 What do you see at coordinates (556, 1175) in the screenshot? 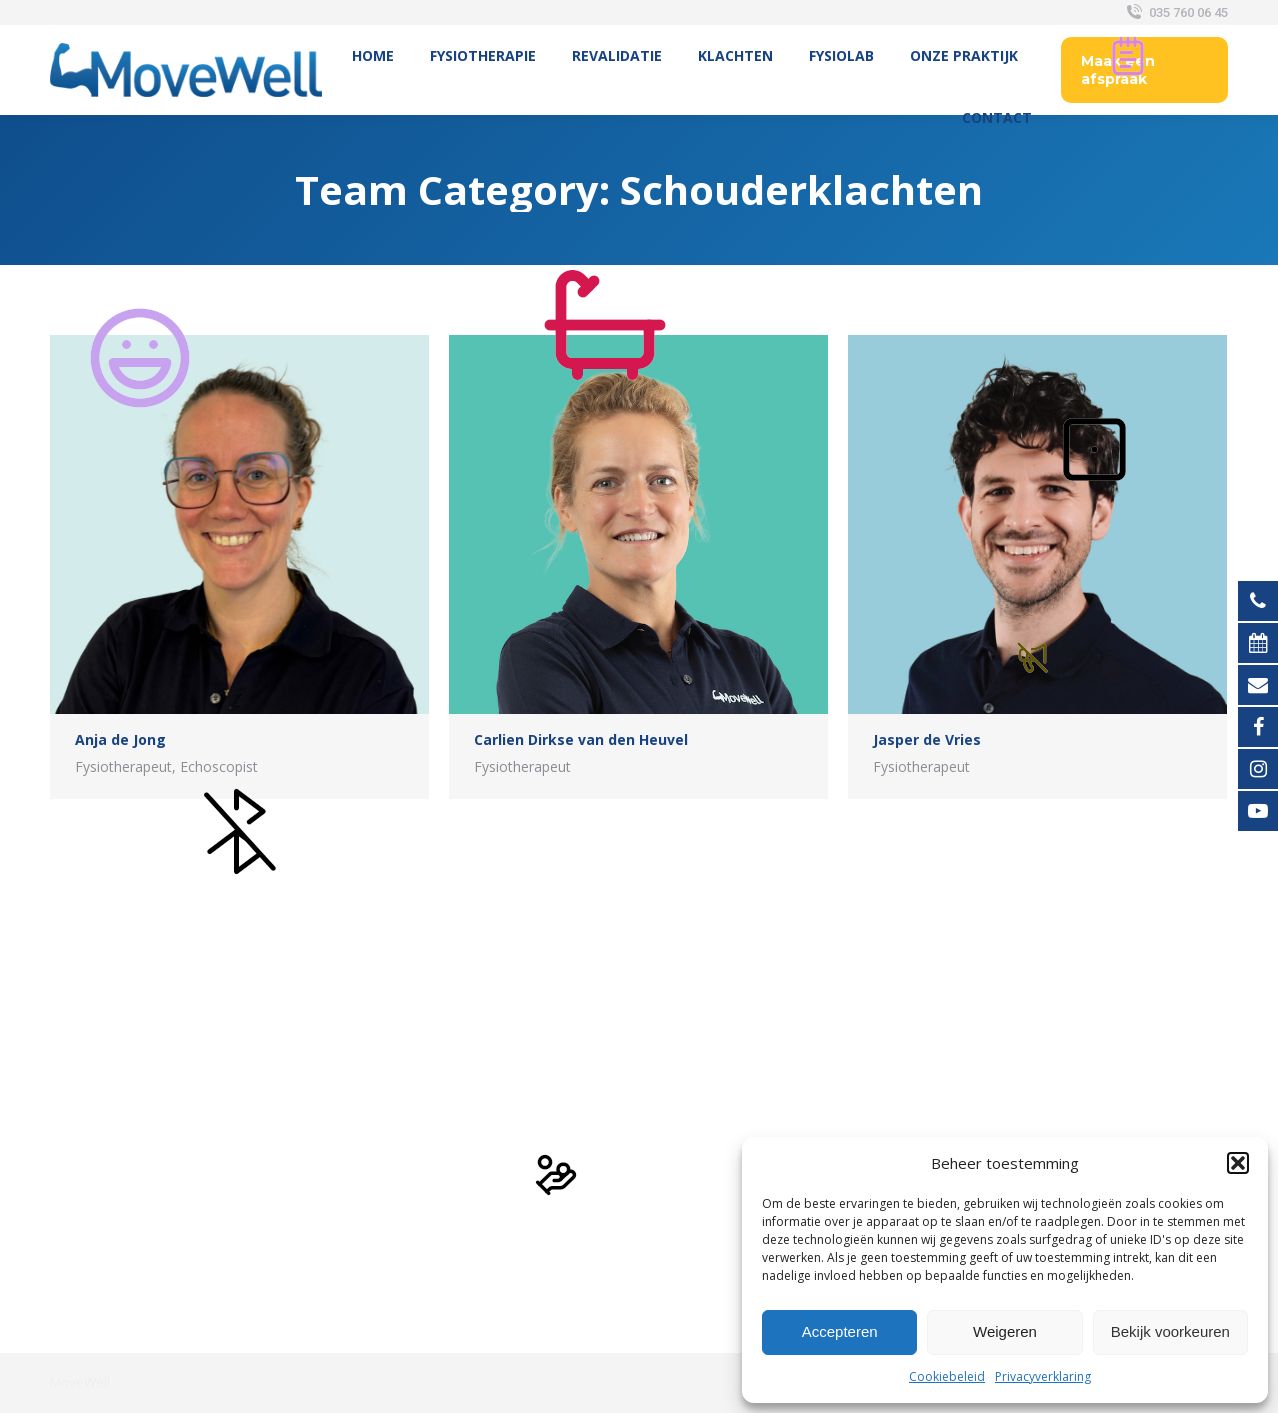
I see `make a payment or donation` at bounding box center [556, 1175].